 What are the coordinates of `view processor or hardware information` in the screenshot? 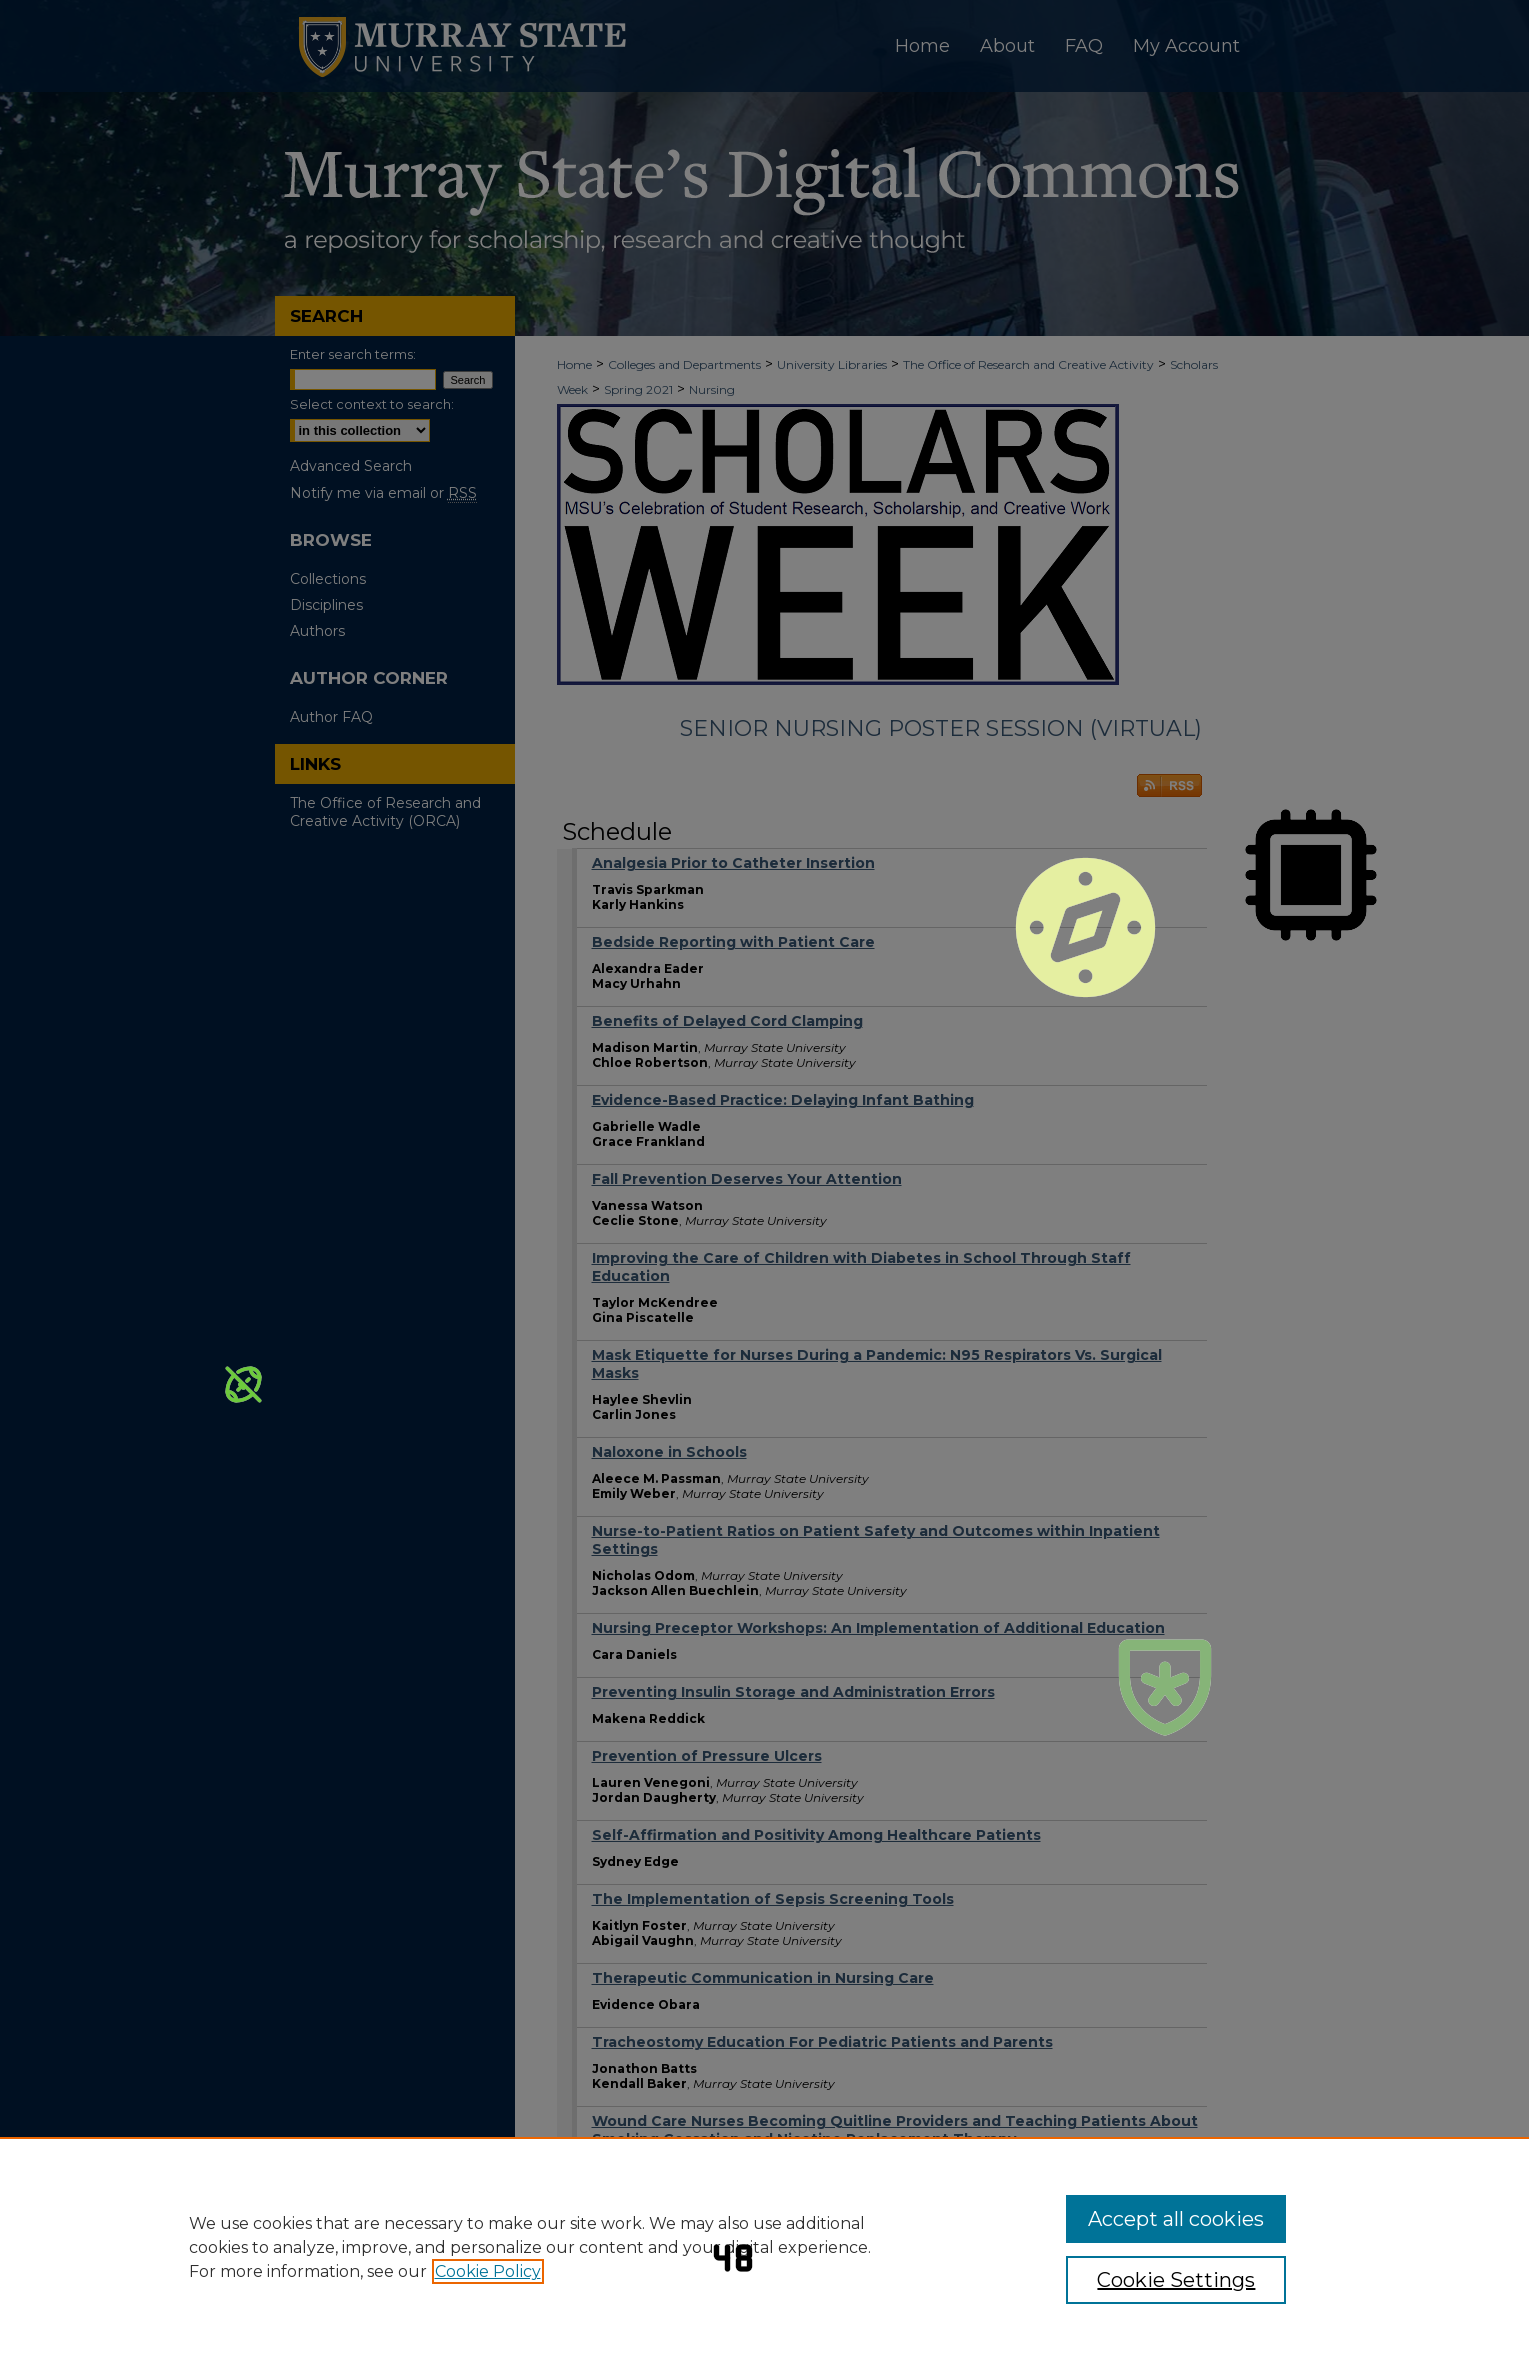 It's located at (1311, 875).